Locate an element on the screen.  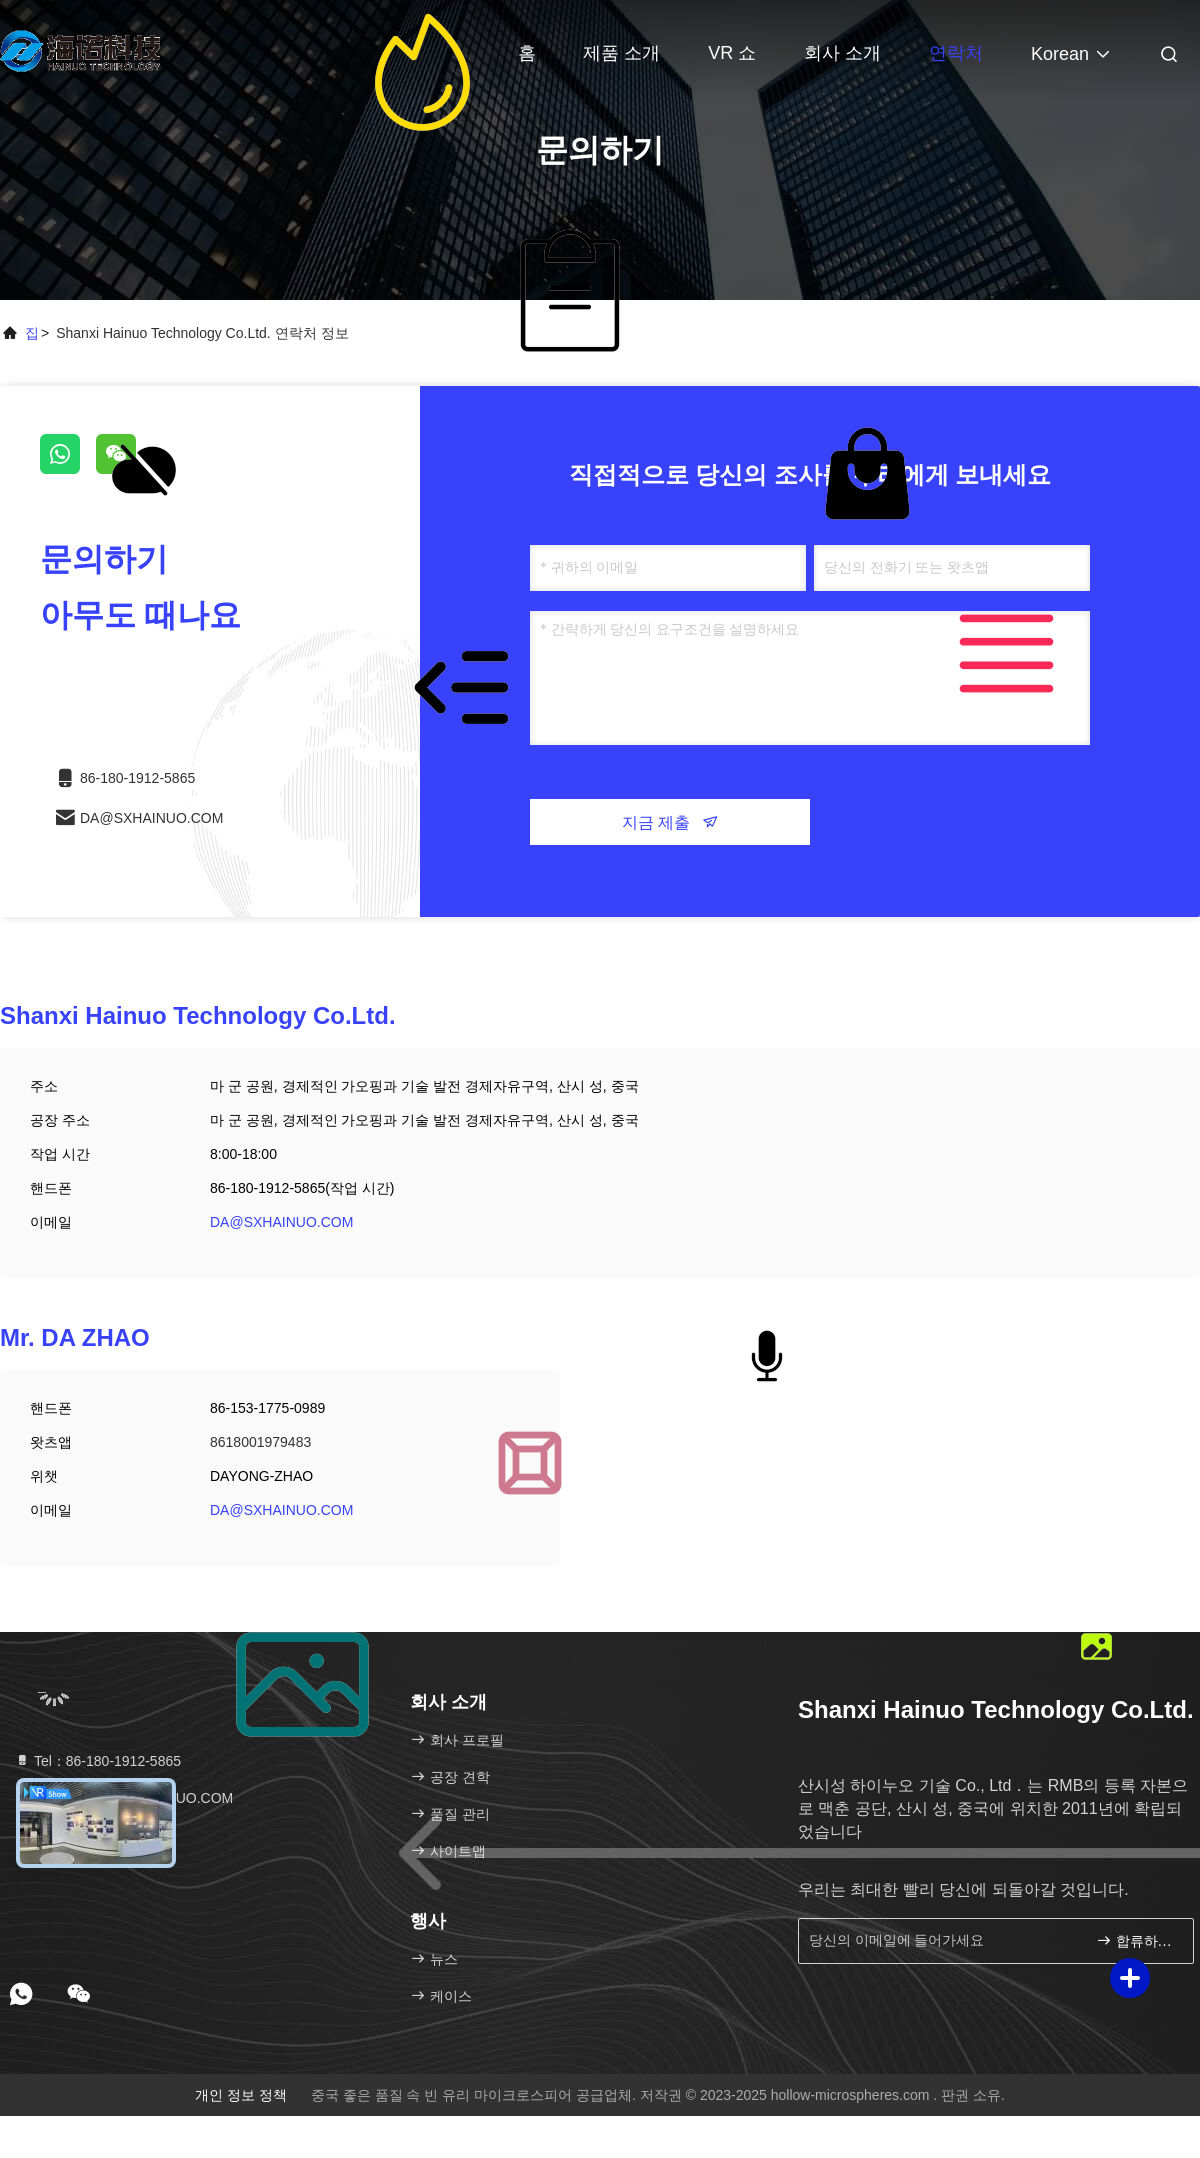
tap to start voice input is located at coordinates (767, 1356).